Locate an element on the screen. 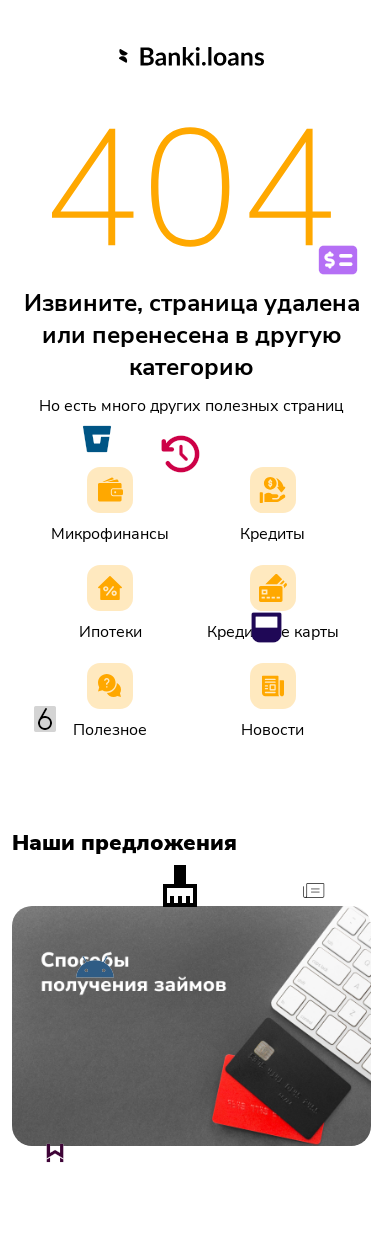 The image size is (383, 1246). view payment or check details is located at coordinates (338, 260).